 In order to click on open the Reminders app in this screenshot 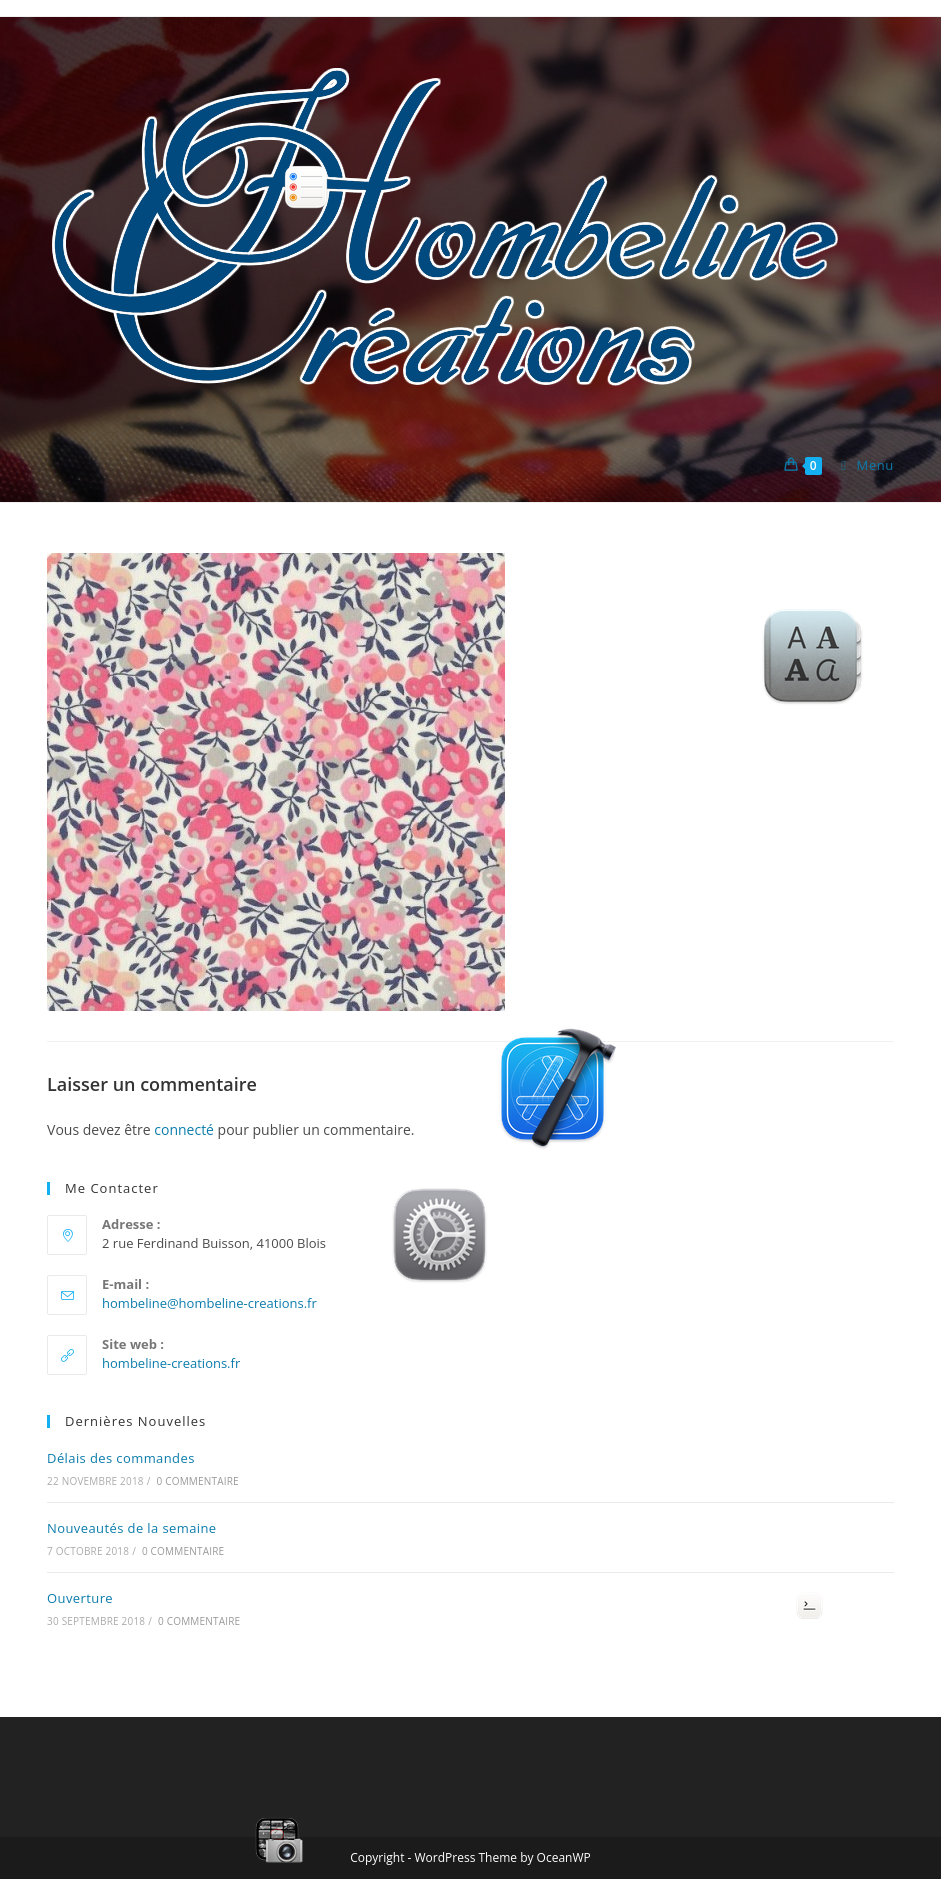, I will do `click(306, 187)`.